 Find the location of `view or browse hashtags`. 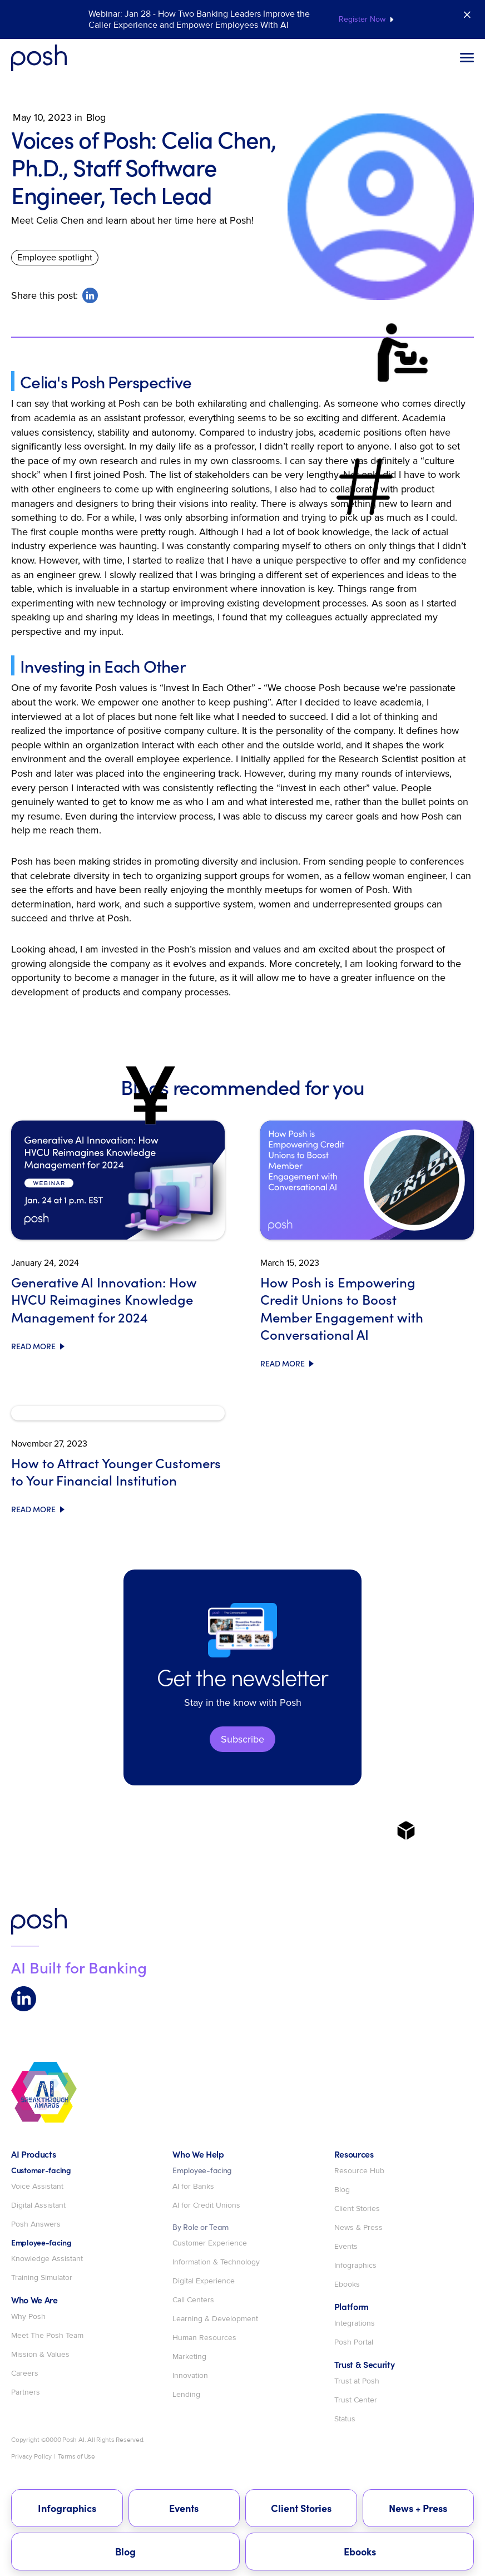

view or browse hashtags is located at coordinates (364, 487).